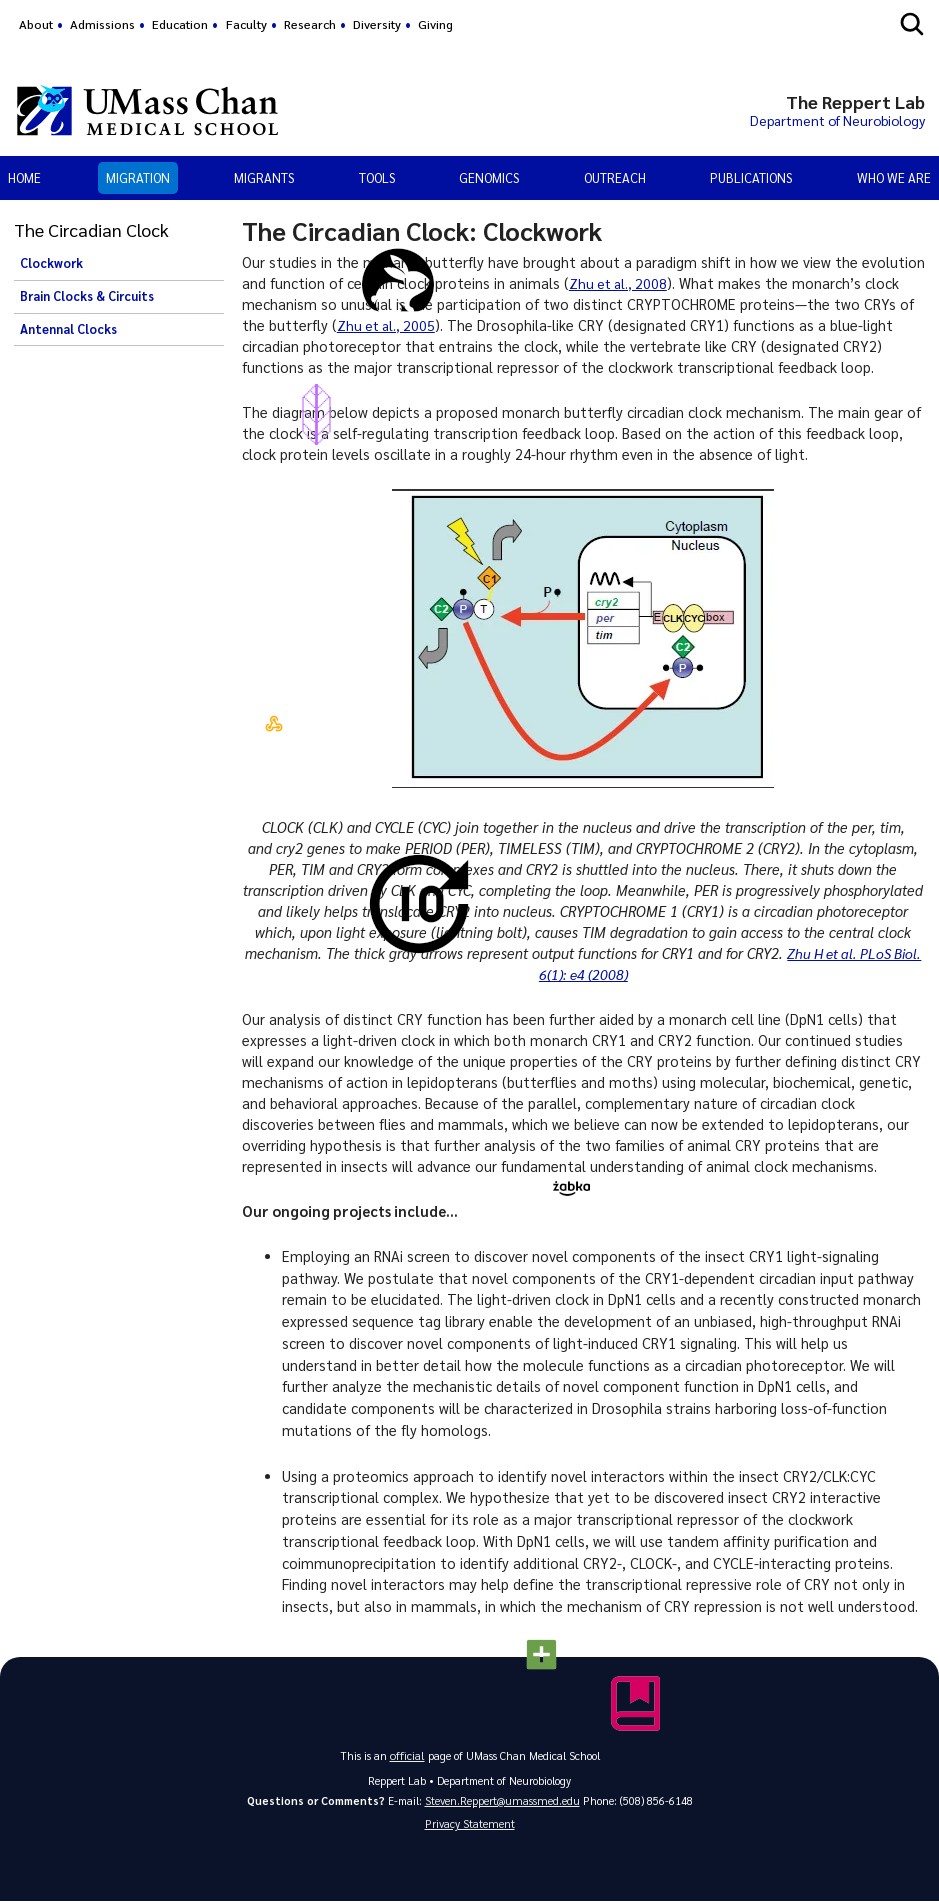  I want to click on add a new item or content, so click(541, 1654).